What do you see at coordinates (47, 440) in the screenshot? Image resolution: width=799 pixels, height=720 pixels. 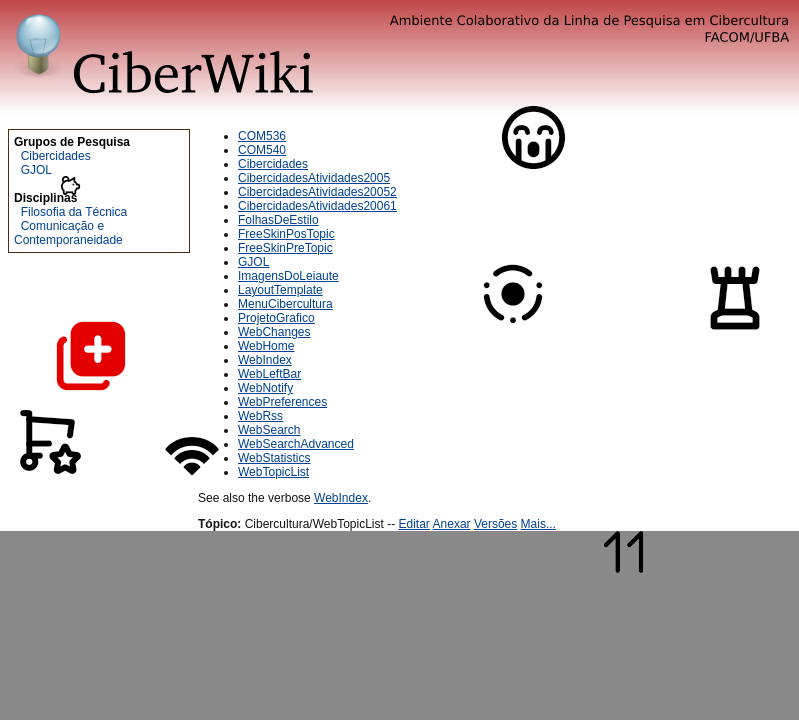 I see `view favorite or starred items in cart` at bounding box center [47, 440].